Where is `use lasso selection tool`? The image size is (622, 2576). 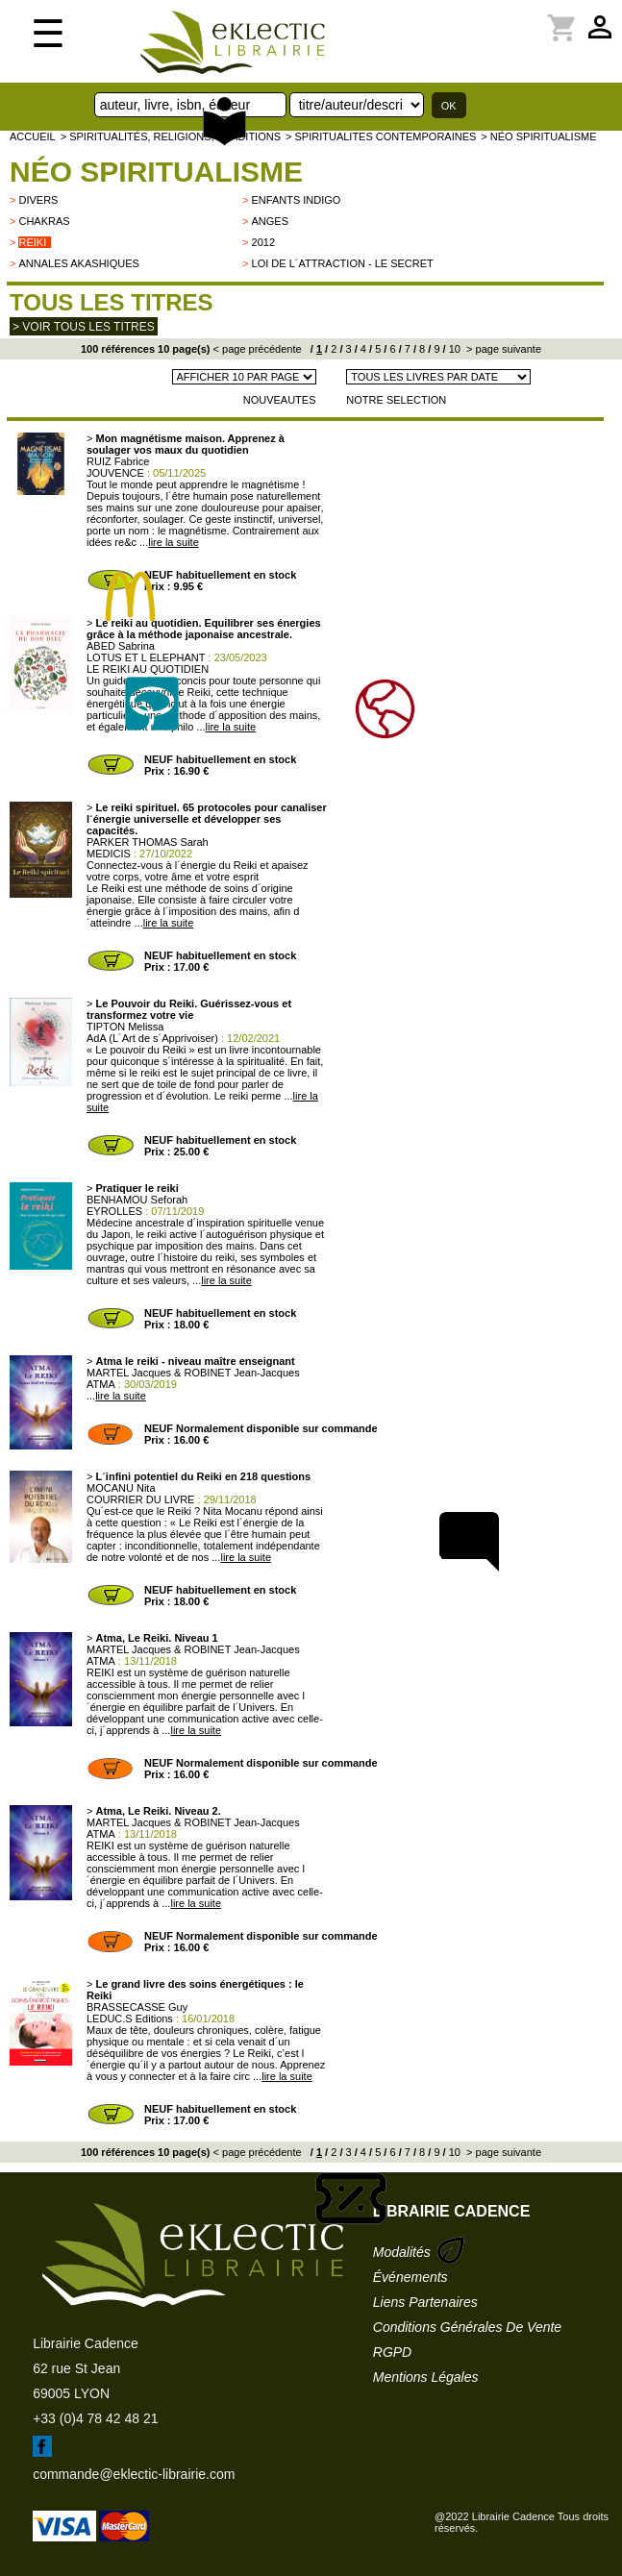
use lasso selection tool is located at coordinates (152, 704).